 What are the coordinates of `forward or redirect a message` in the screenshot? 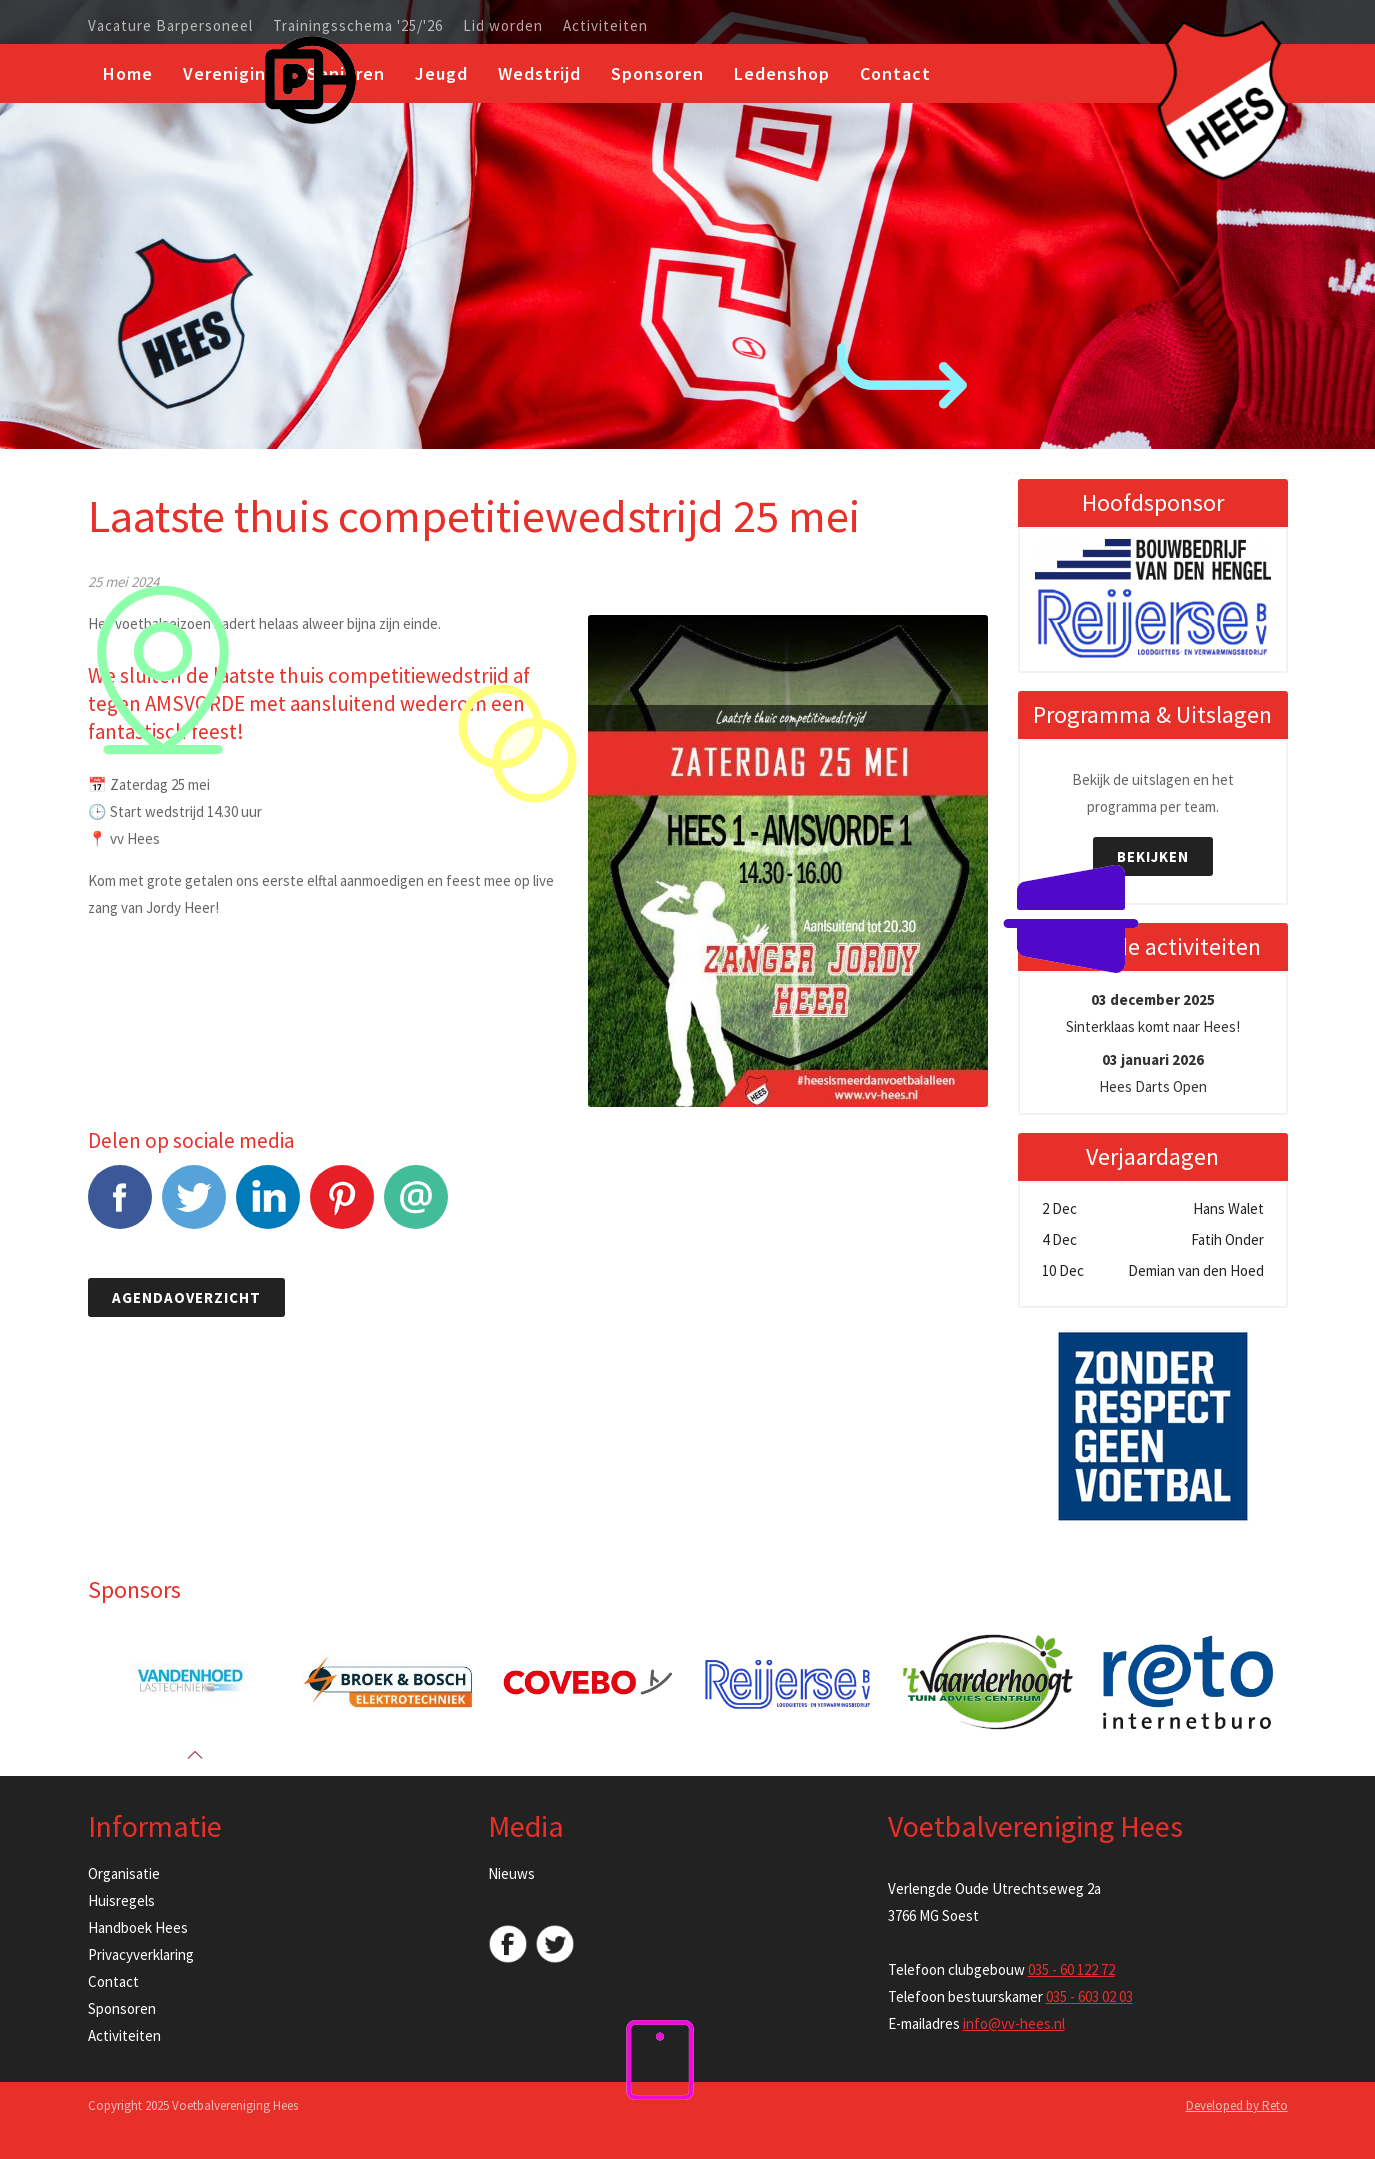 It's located at (902, 376).